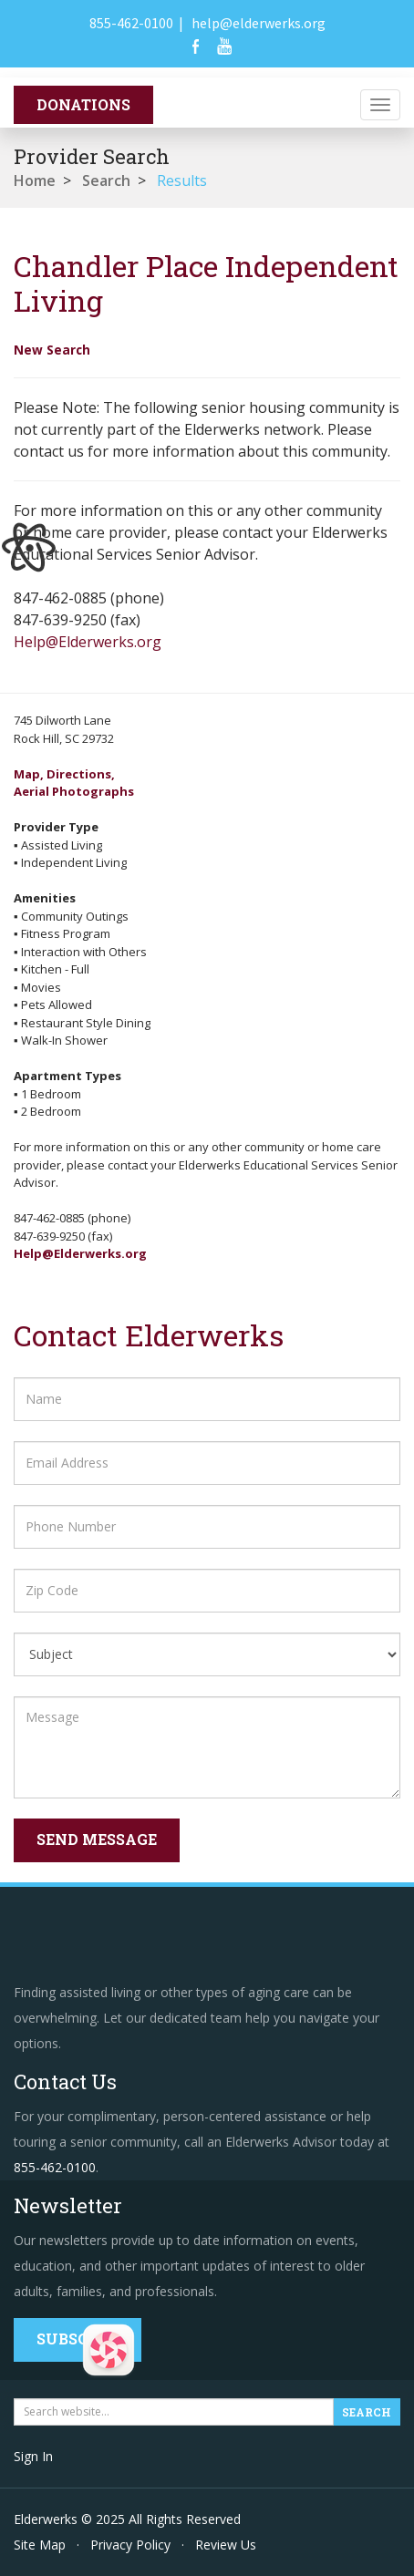 This screenshot has width=414, height=2576. Describe the element at coordinates (109, 2350) in the screenshot. I see `open lollypop music player` at that location.